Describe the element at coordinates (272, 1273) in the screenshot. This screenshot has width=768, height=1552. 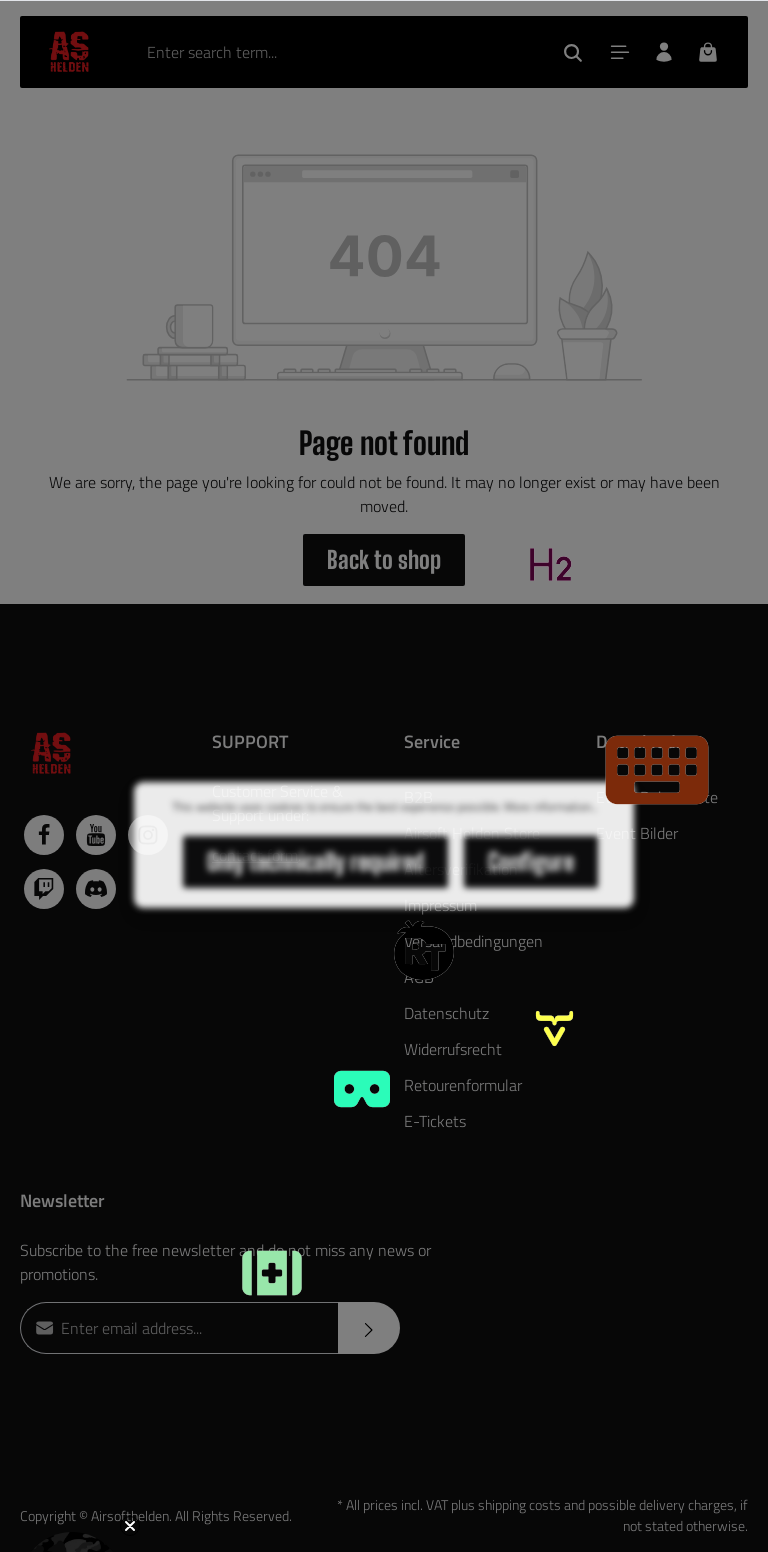
I see `access medical information or first aid resources` at that location.